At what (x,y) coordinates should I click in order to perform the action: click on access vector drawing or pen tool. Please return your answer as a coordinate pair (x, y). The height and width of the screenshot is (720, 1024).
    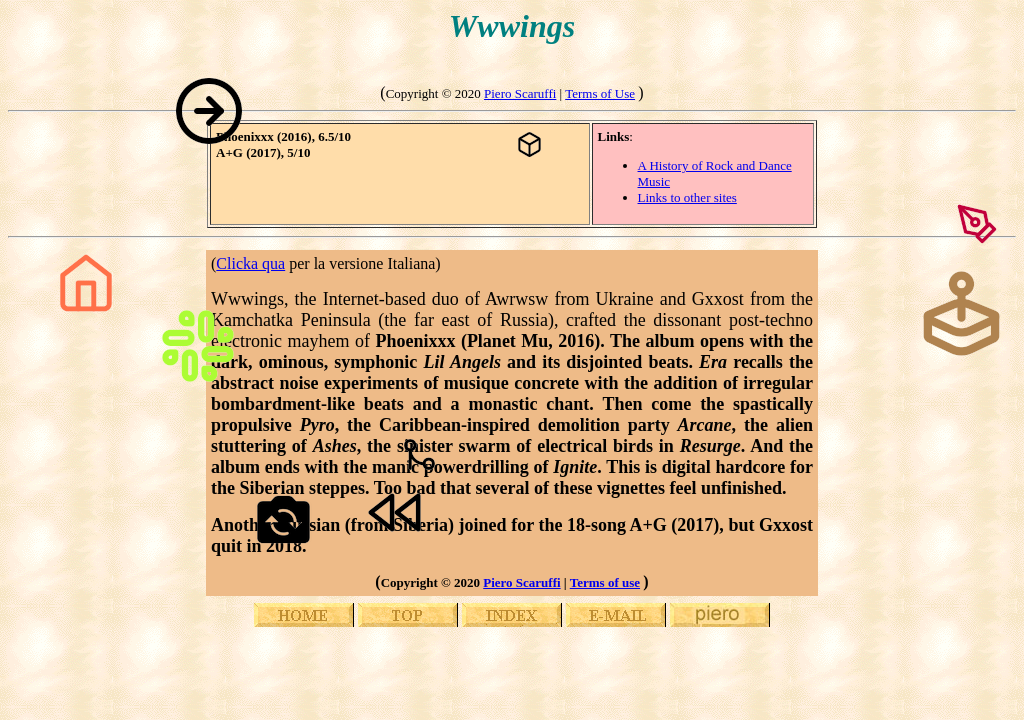
    Looking at the image, I should click on (977, 224).